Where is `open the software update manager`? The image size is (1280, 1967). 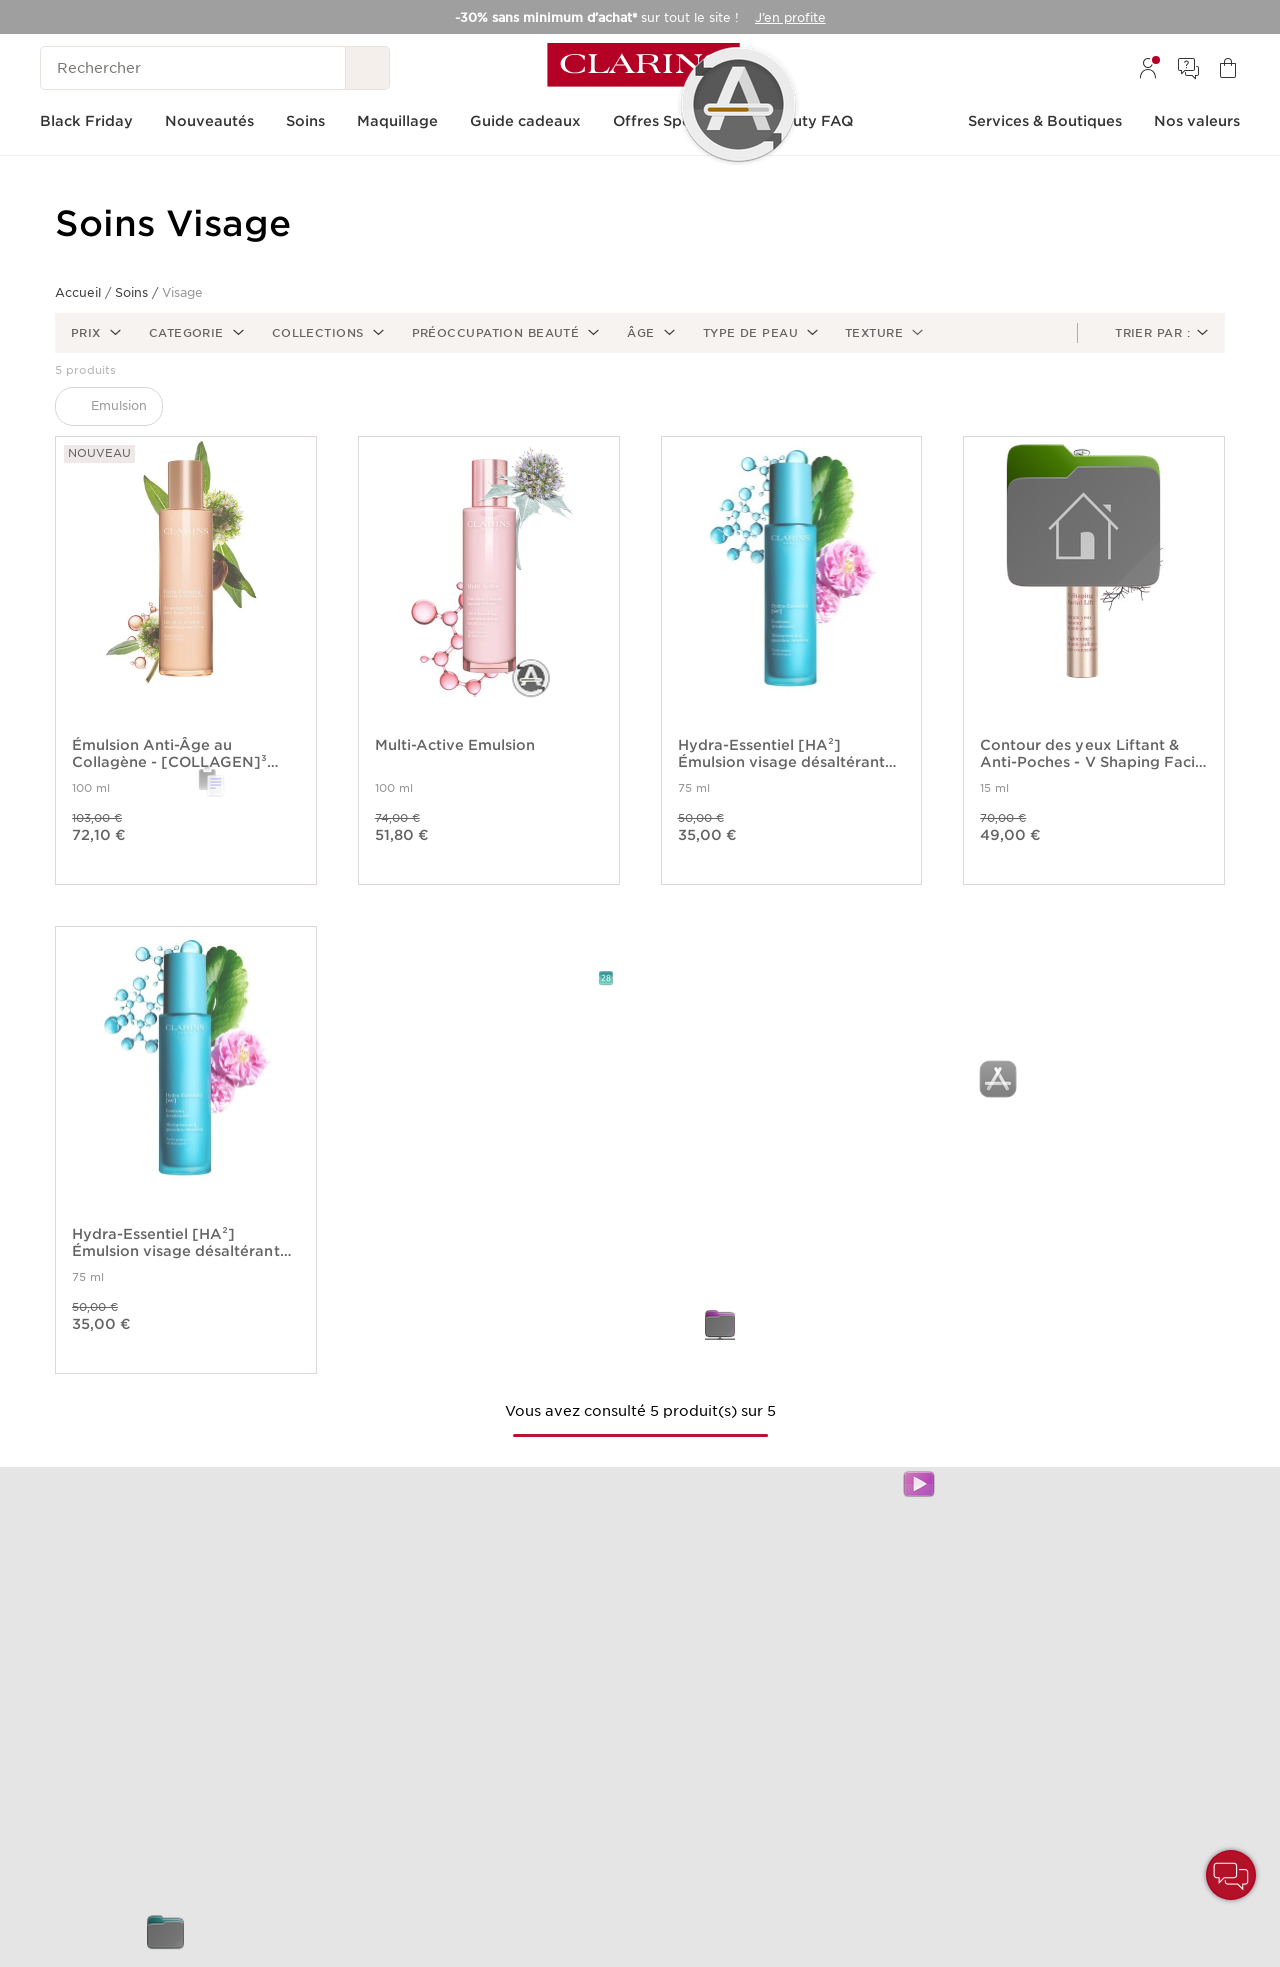
open the software update manager is located at coordinates (738, 104).